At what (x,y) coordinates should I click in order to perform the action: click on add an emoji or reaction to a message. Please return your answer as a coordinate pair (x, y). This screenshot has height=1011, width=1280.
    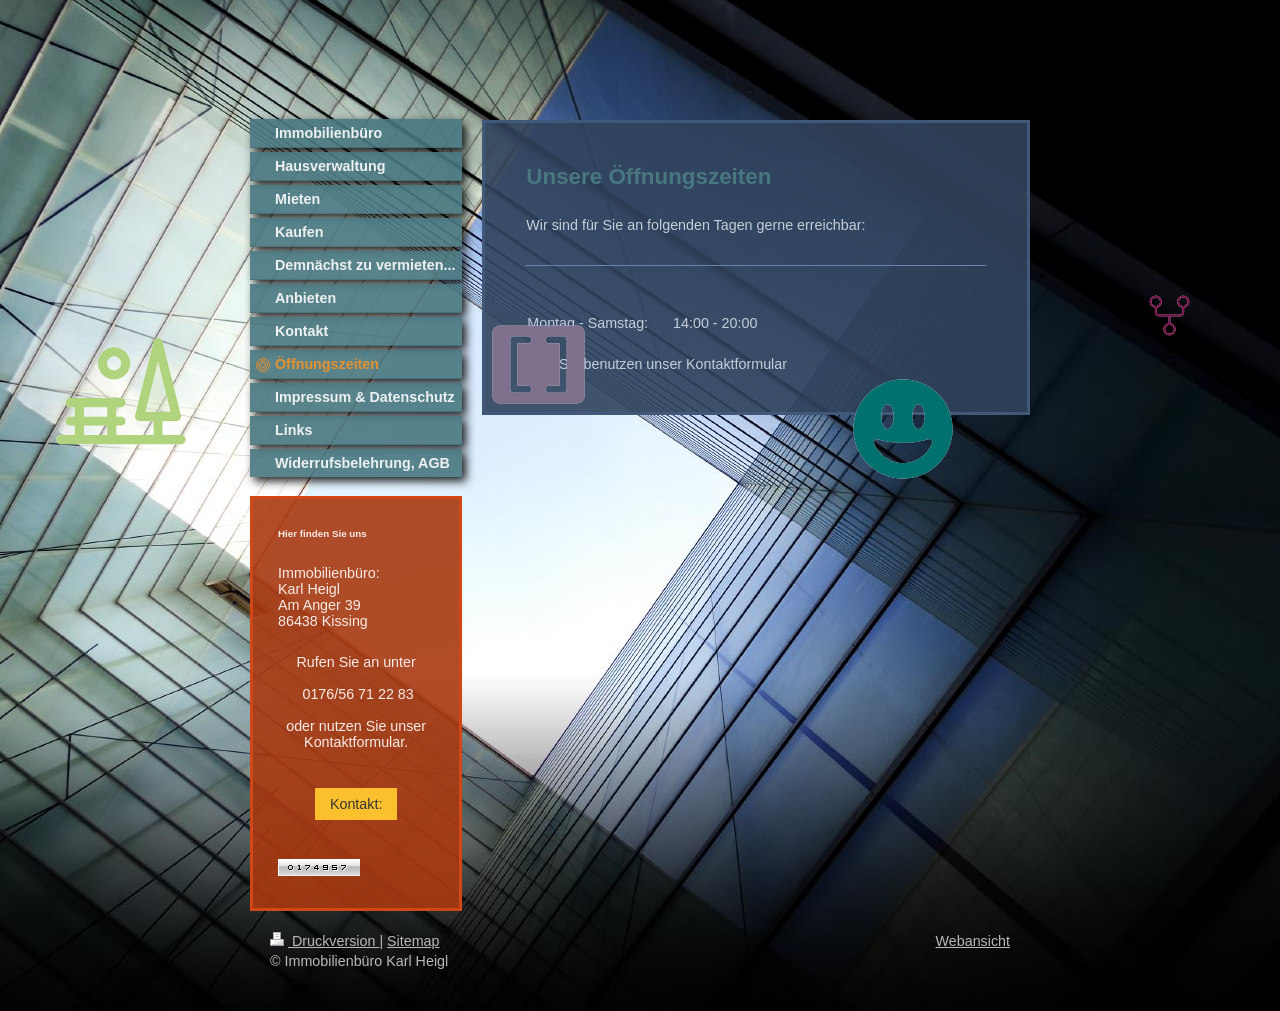
    Looking at the image, I should click on (903, 429).